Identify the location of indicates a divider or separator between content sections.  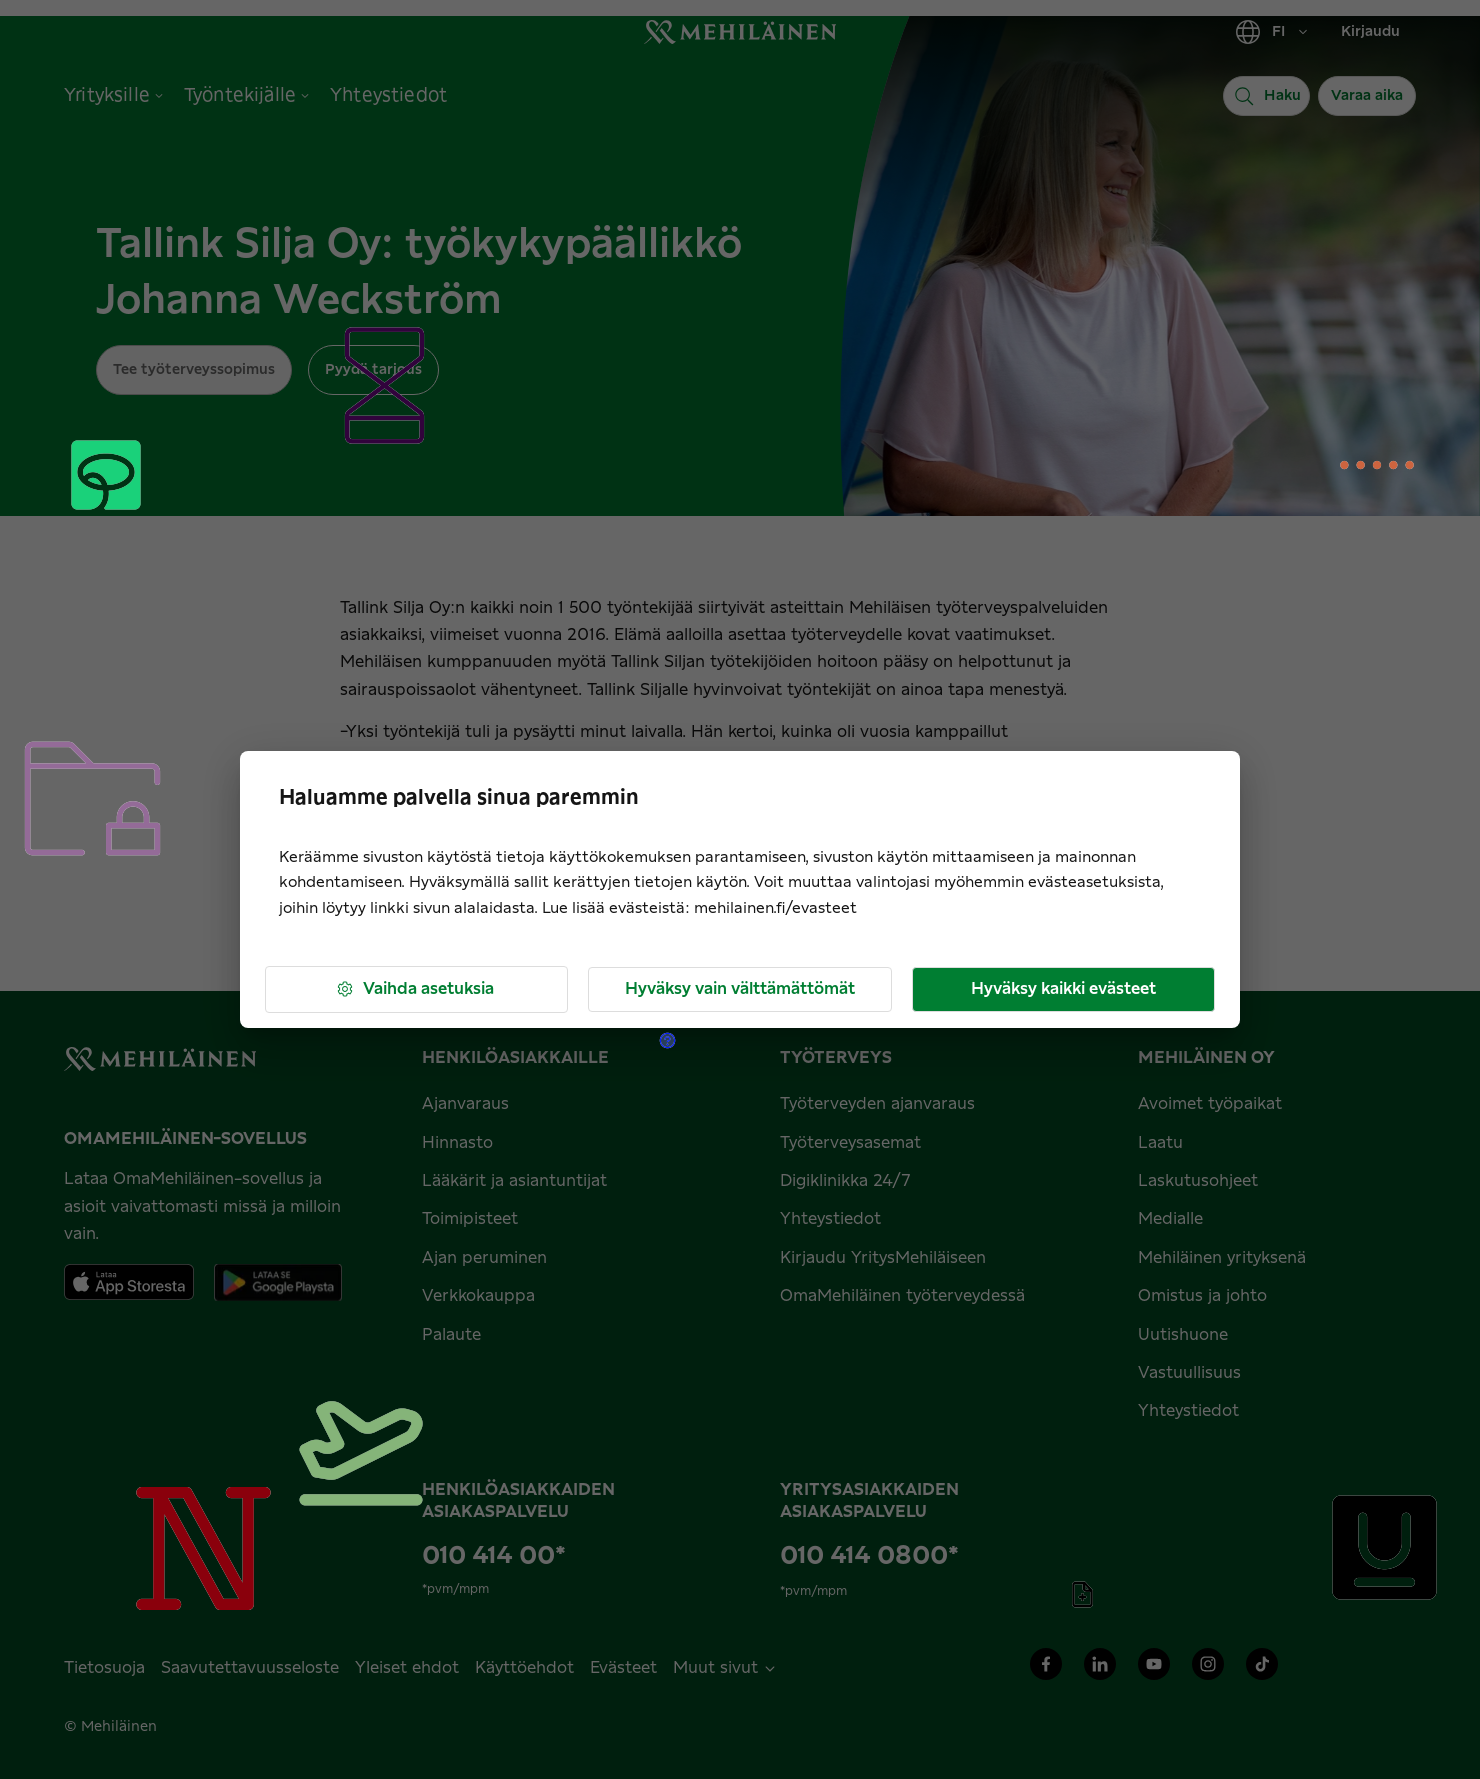
(1377, 465).